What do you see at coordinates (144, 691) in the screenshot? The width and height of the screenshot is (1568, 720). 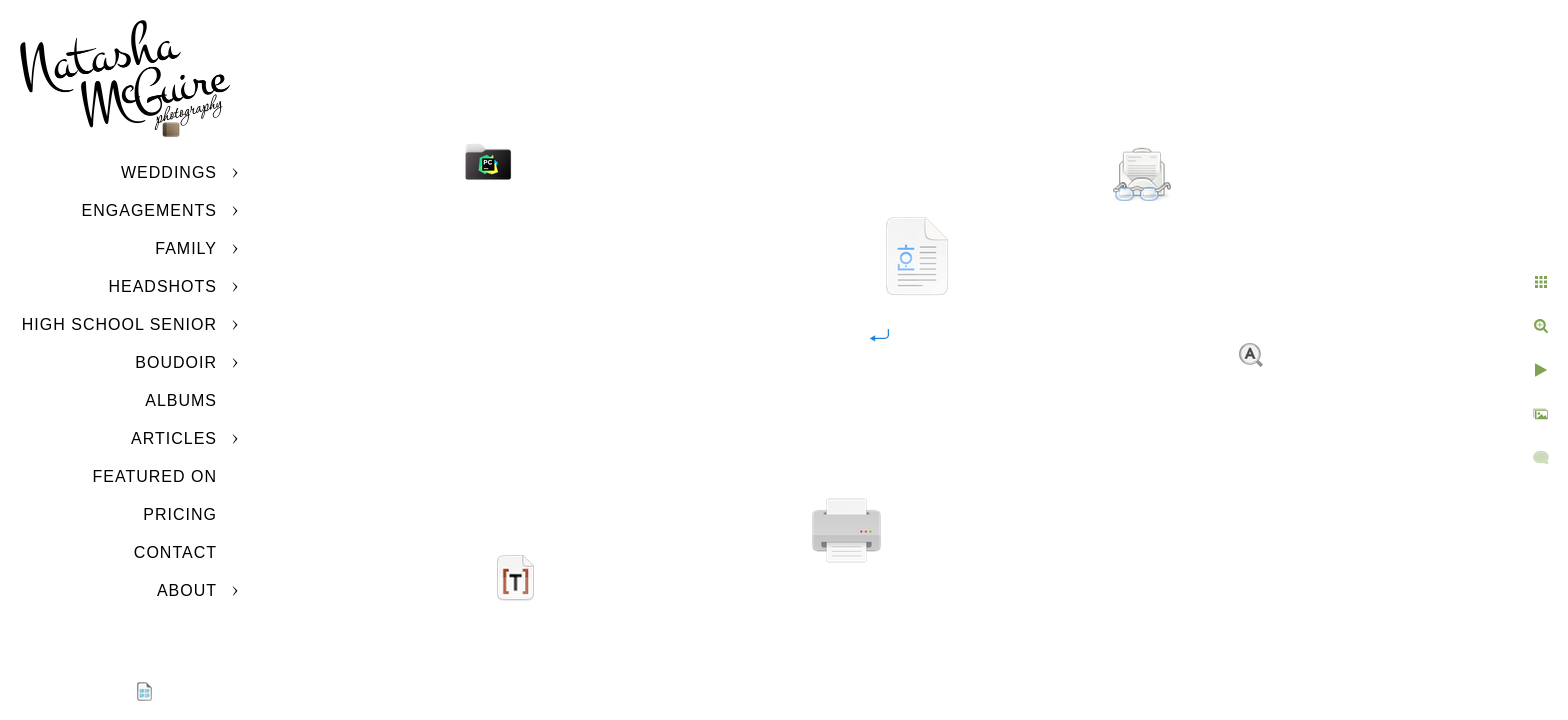 I see `libreoffice master document file type` at bounding box center [144, 691].